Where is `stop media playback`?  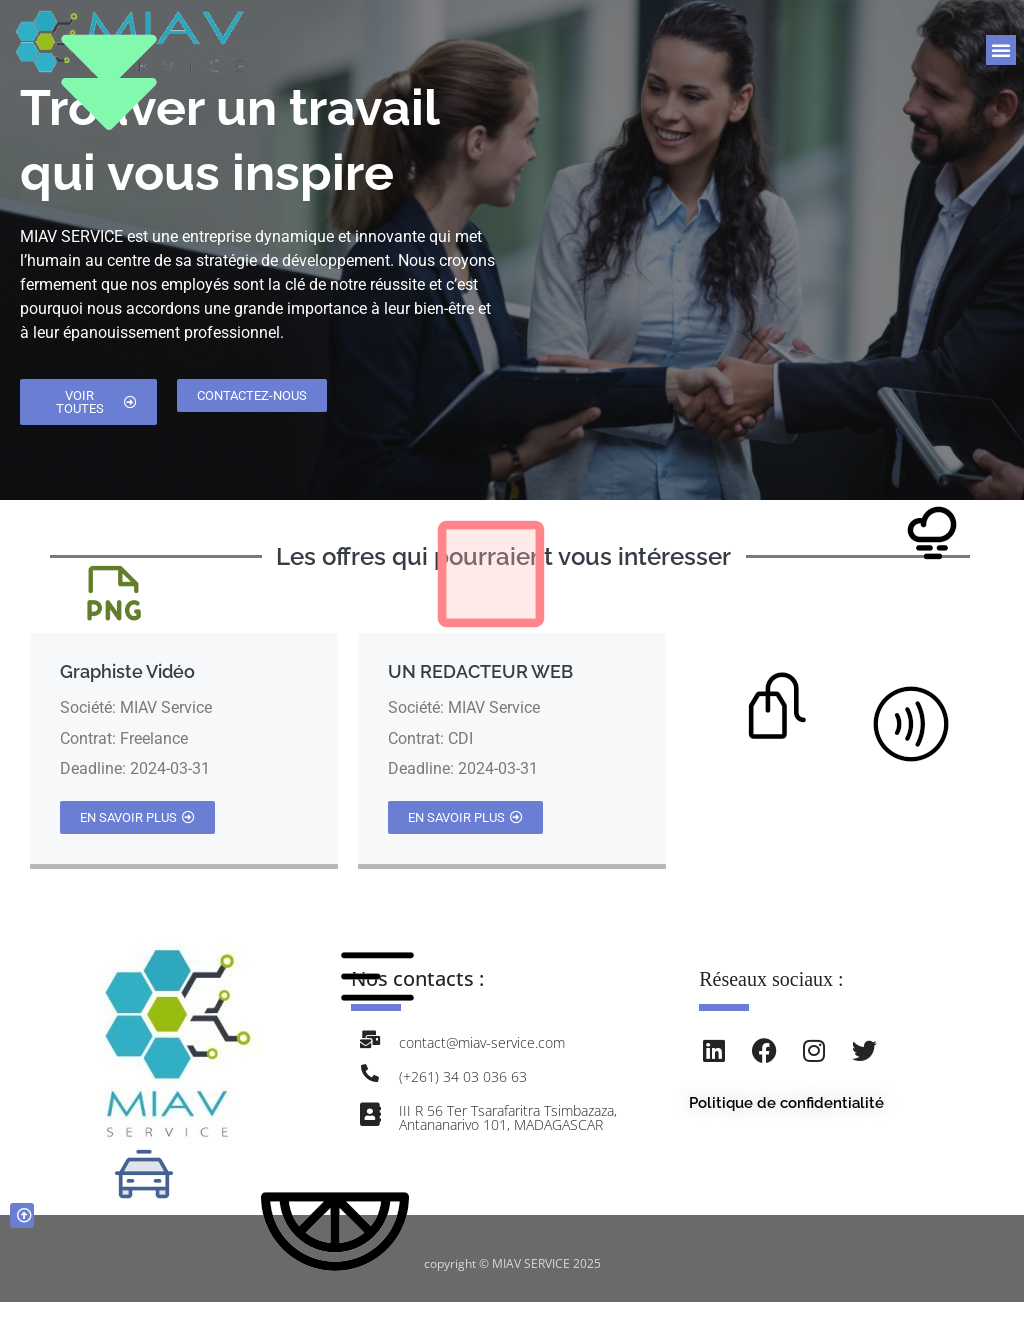 stop media playback is located at coordinates (491, 574).